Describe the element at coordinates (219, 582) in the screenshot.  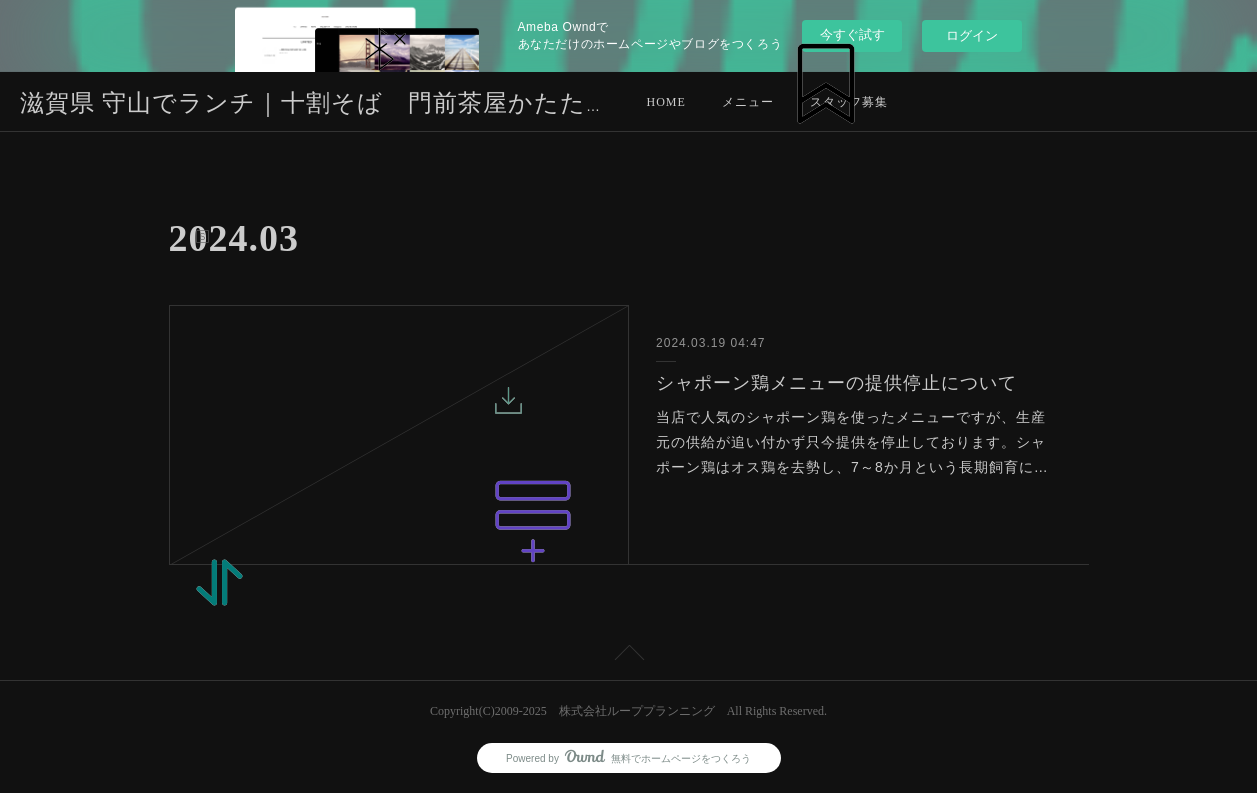
I see `transfer data between devices` at that location.